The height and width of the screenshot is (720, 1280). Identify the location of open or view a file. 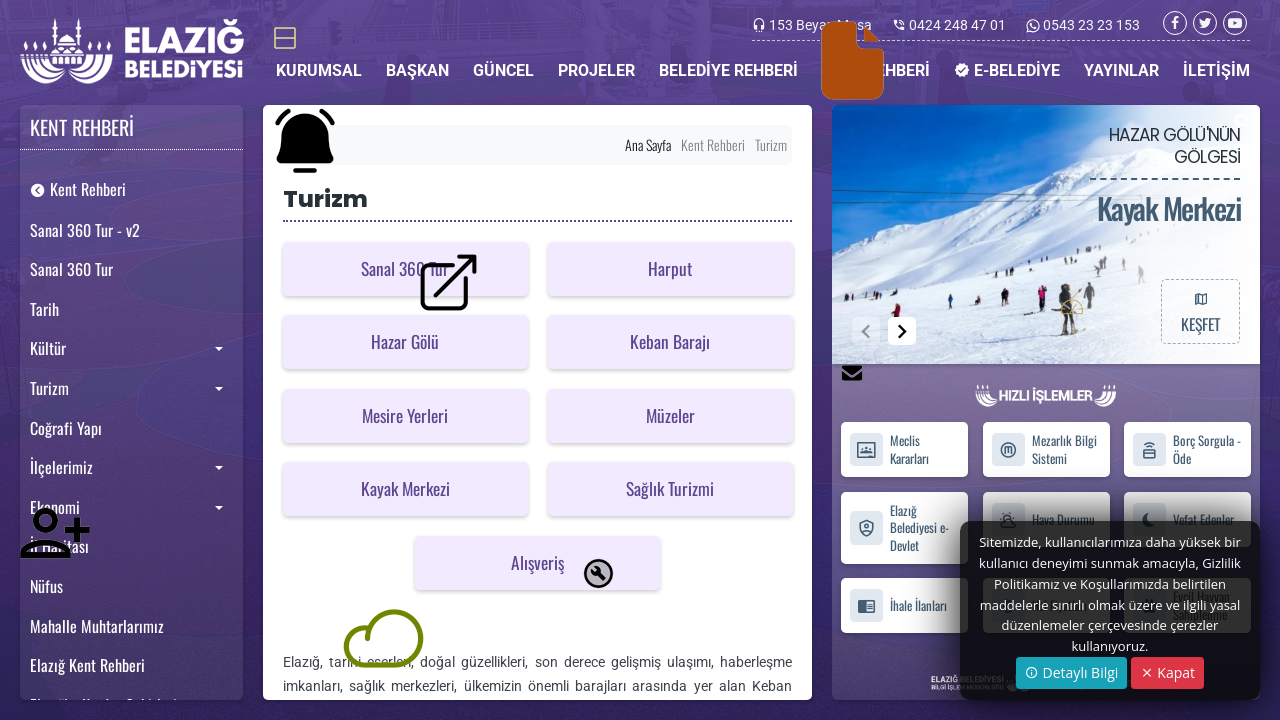
(852, 60).